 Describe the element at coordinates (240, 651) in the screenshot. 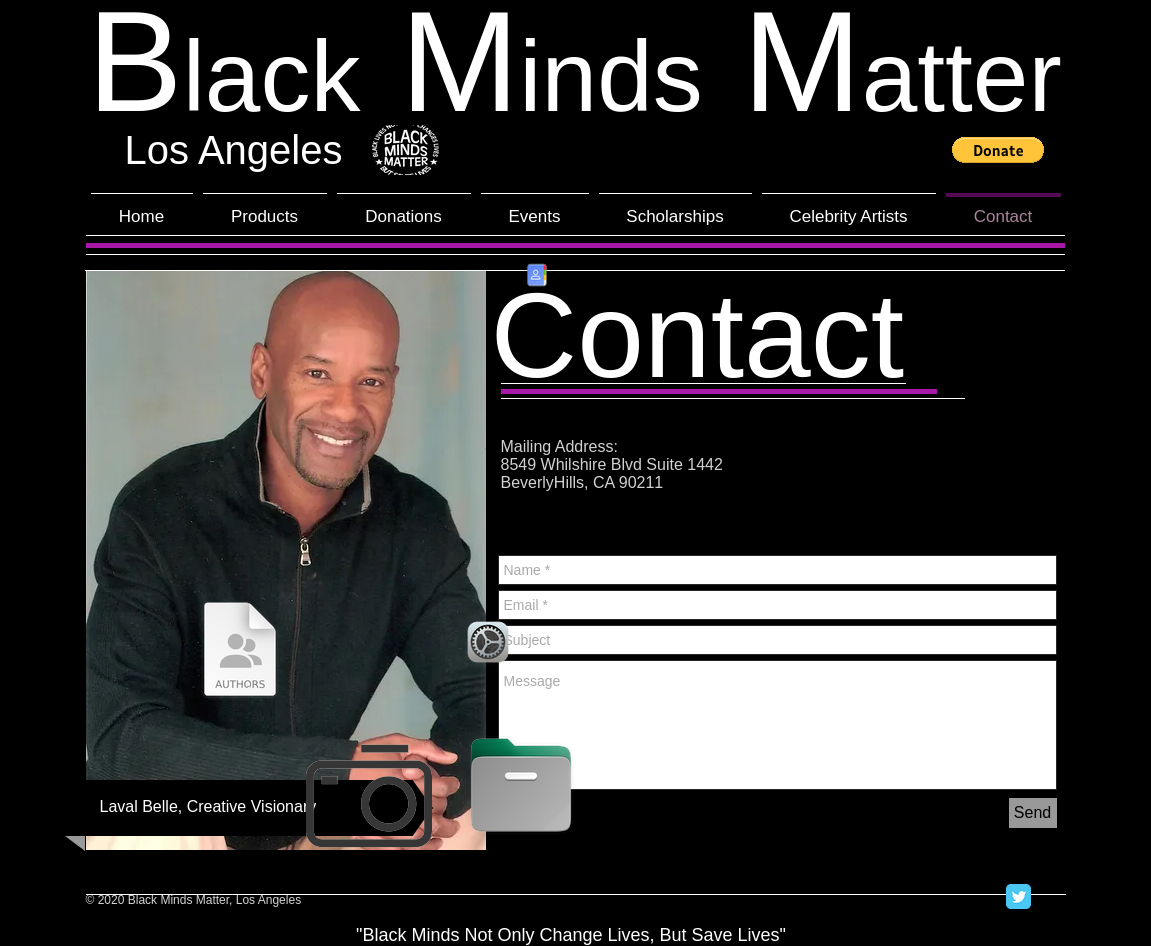

I see `authors or contributors text file` at that location.